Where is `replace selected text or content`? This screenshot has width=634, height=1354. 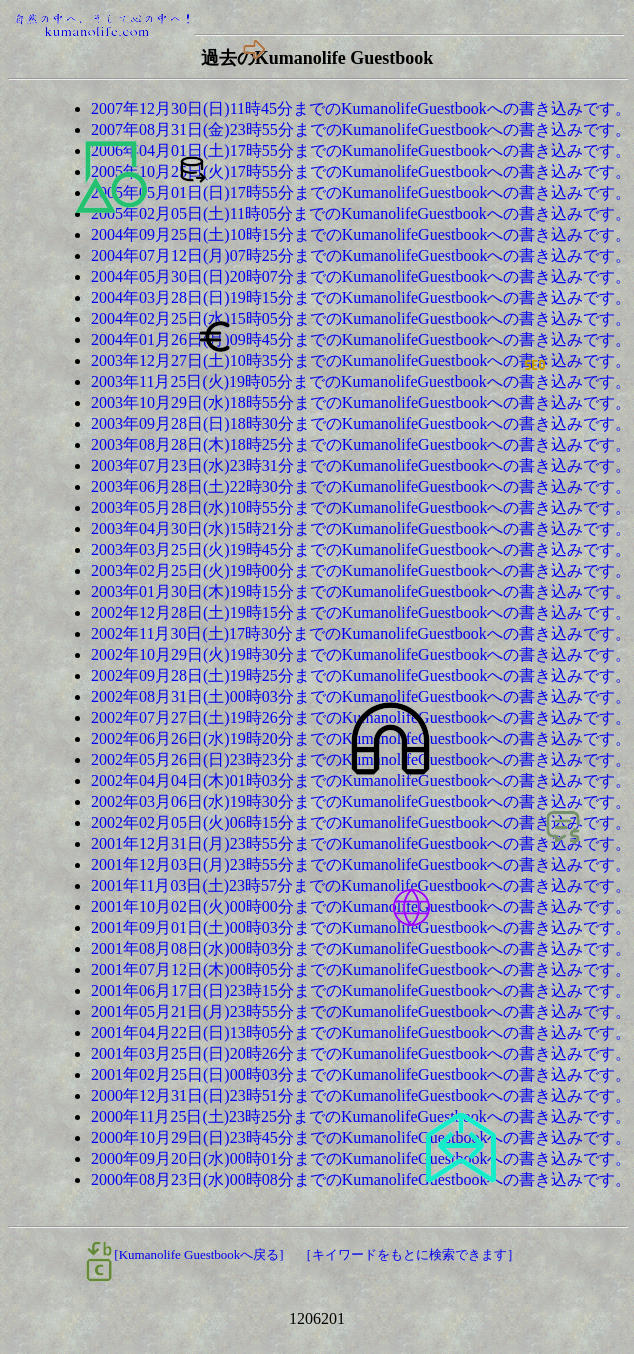 replace selected text or content is located at coordinates (100, 1261).